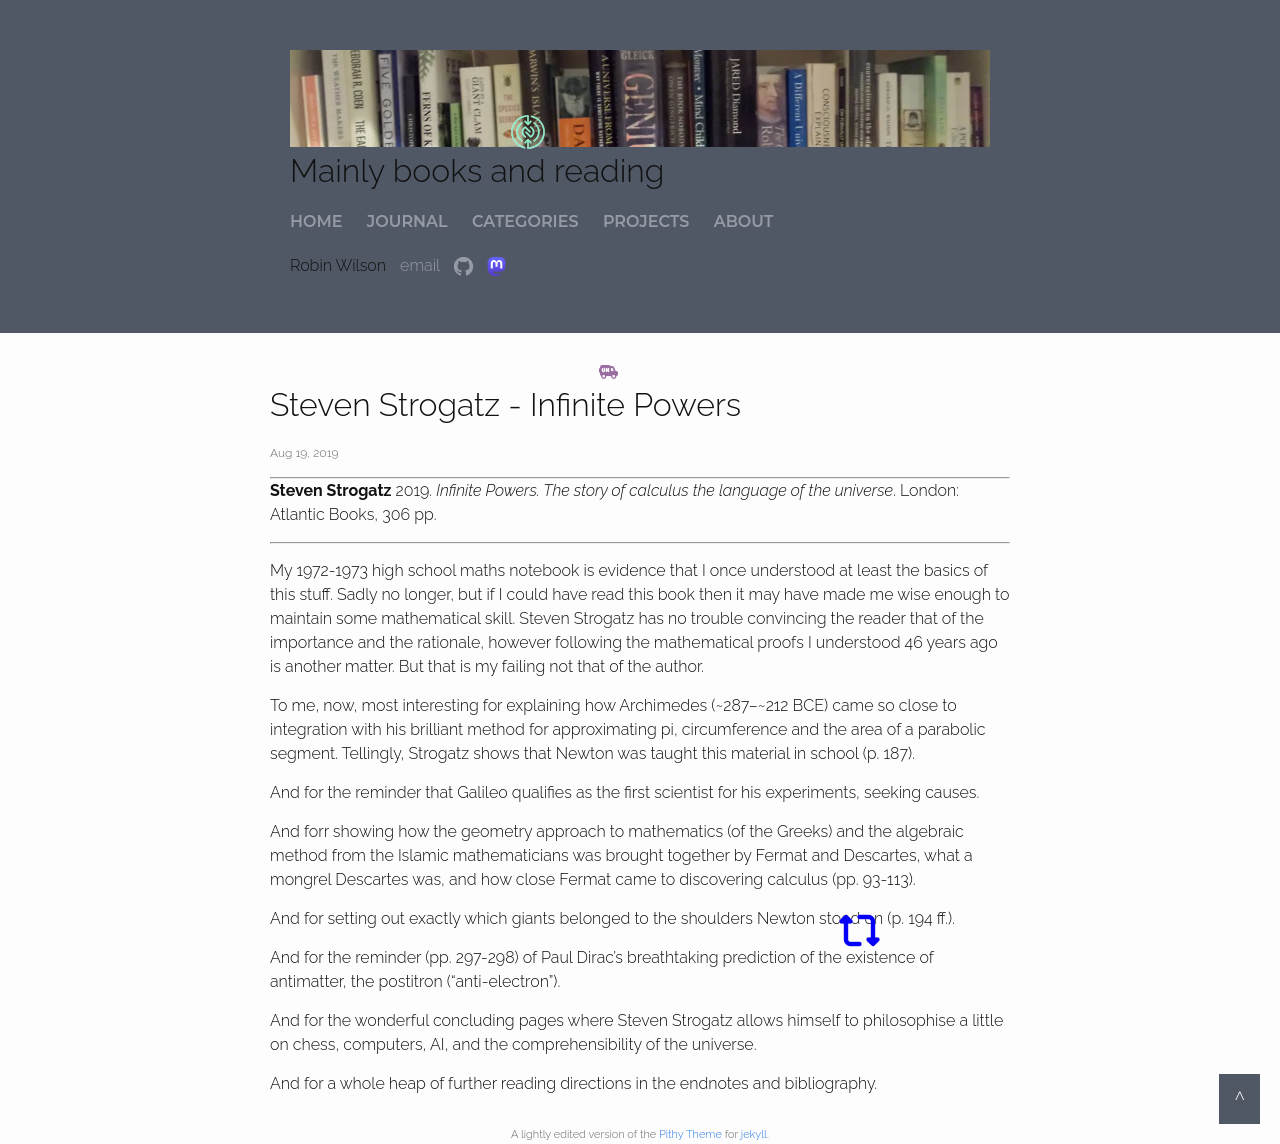 This screenshot has height=1144, width=1280. Describe the element at coordinates (609, 372) in the screenshot. I see `indicates united nations humanitarian aid delivery` at that location.